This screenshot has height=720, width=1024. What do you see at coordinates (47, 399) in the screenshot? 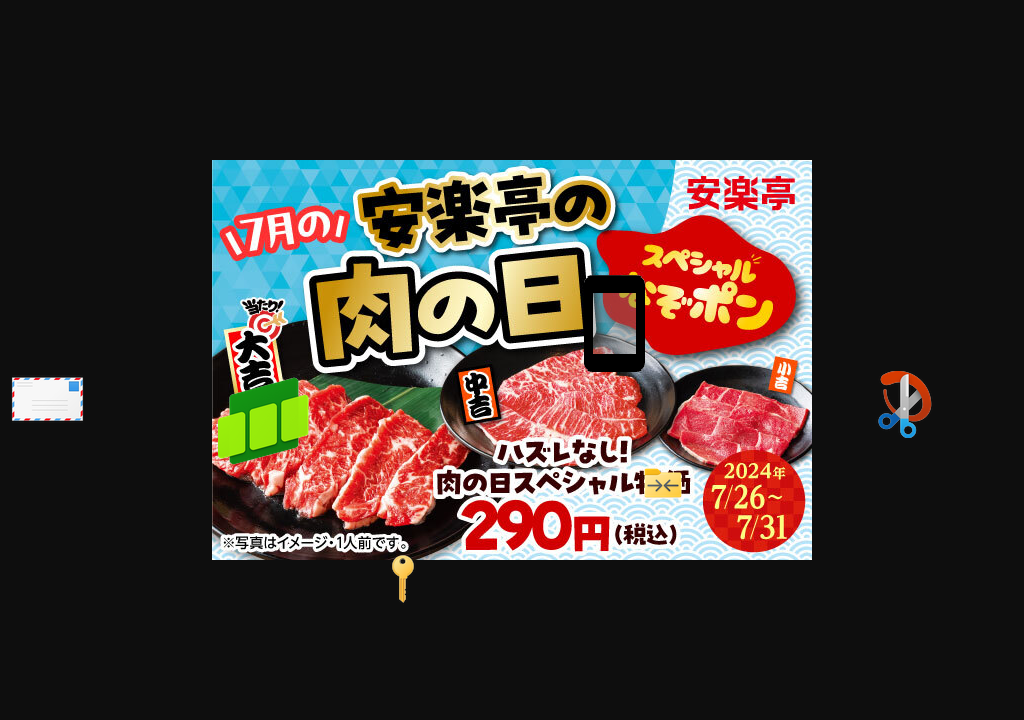
I see `access your inbox or email` at bounding box center [47, 399].